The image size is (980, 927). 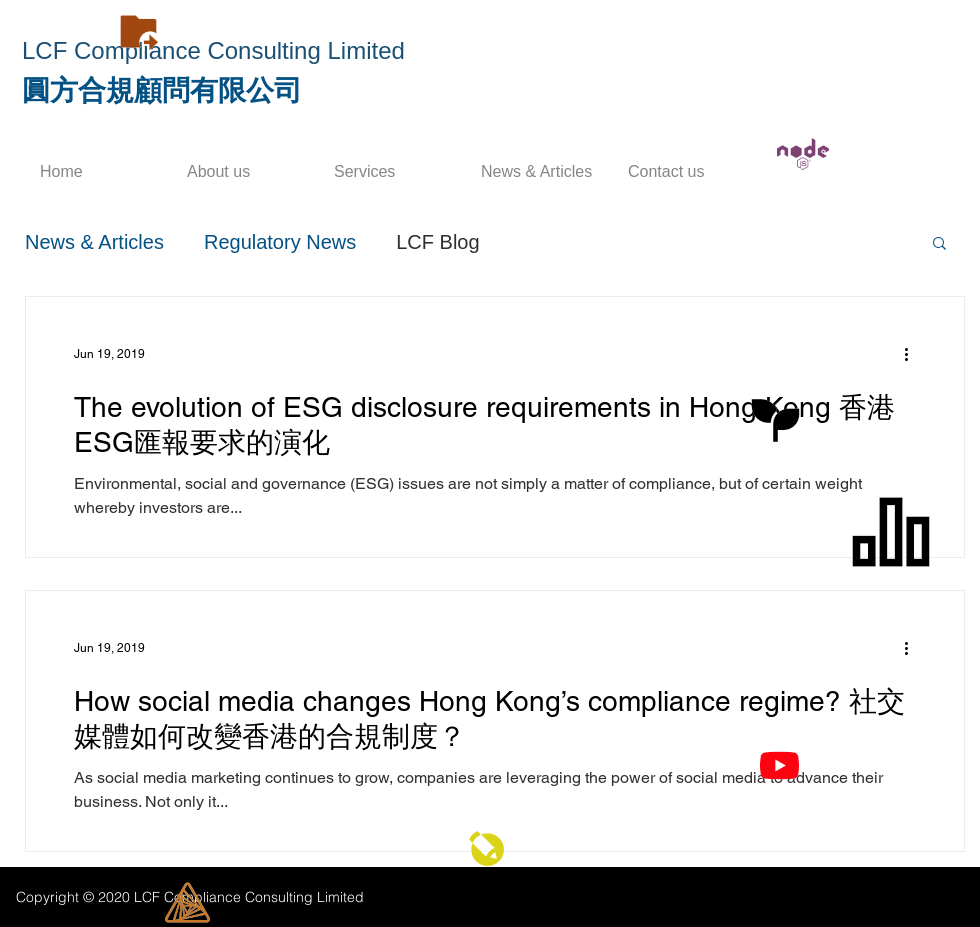 What do you see at coordinates (138, 31) in the screenshot?
I see `access shared folder` at bounding box center [138, 31].